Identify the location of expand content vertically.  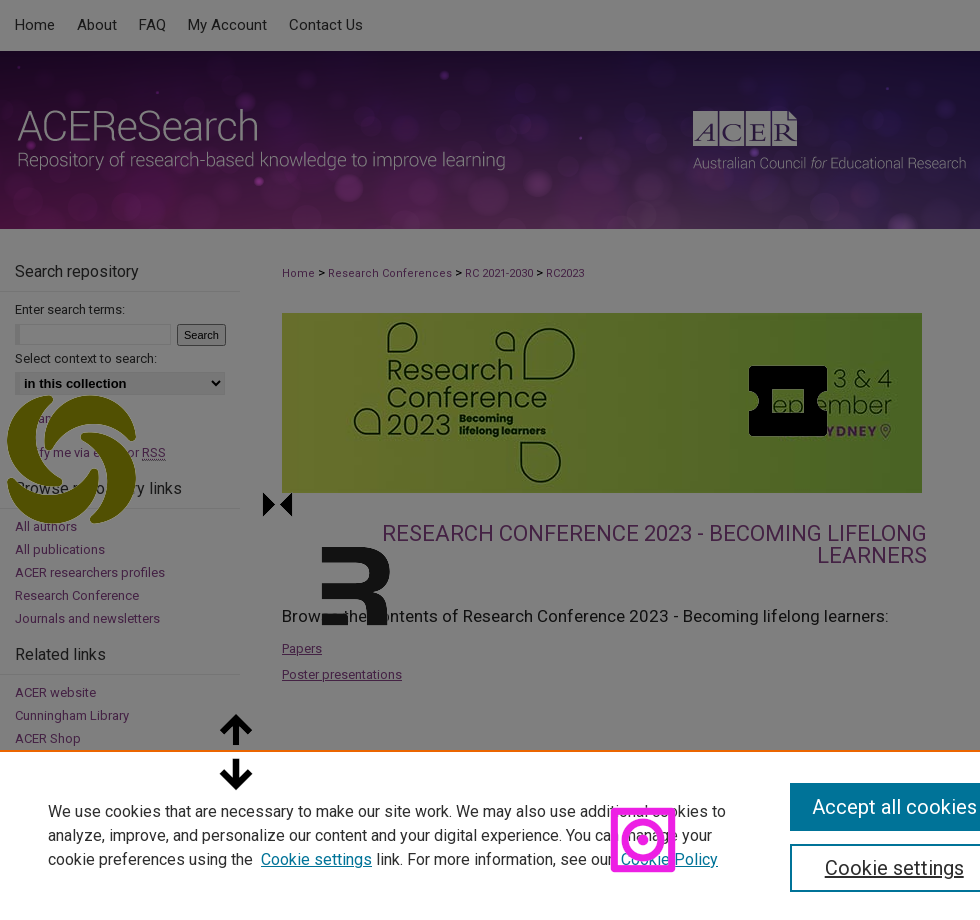
(236, 752).